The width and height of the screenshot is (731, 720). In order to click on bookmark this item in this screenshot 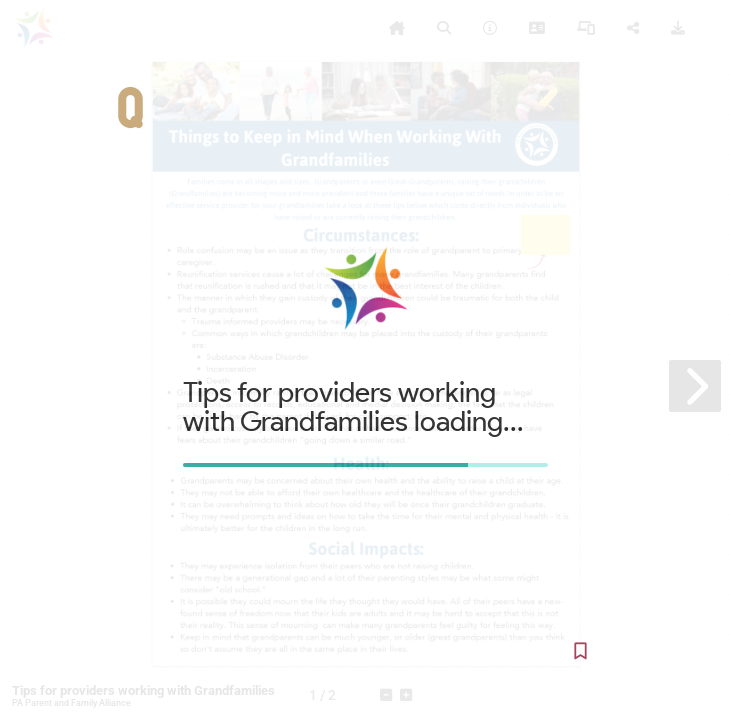, I will do `click(580, 650)`.